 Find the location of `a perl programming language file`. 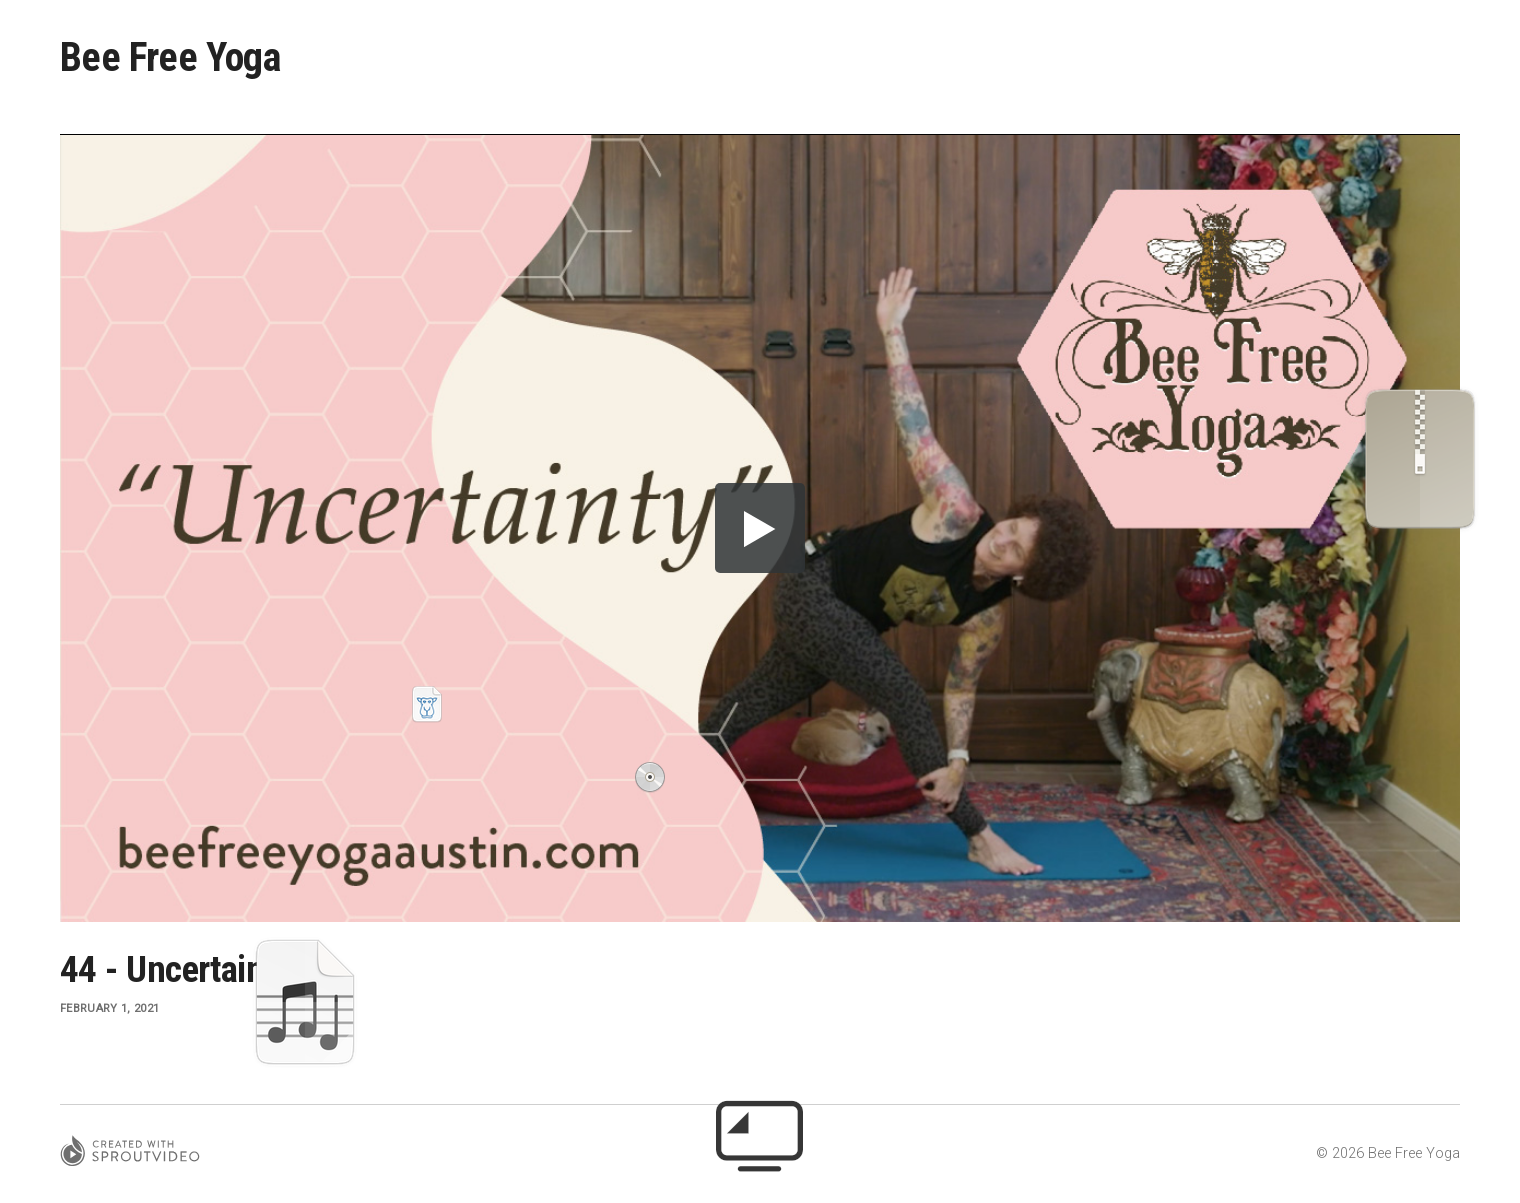

a perl programming language file is located at coordinates (427, 704).